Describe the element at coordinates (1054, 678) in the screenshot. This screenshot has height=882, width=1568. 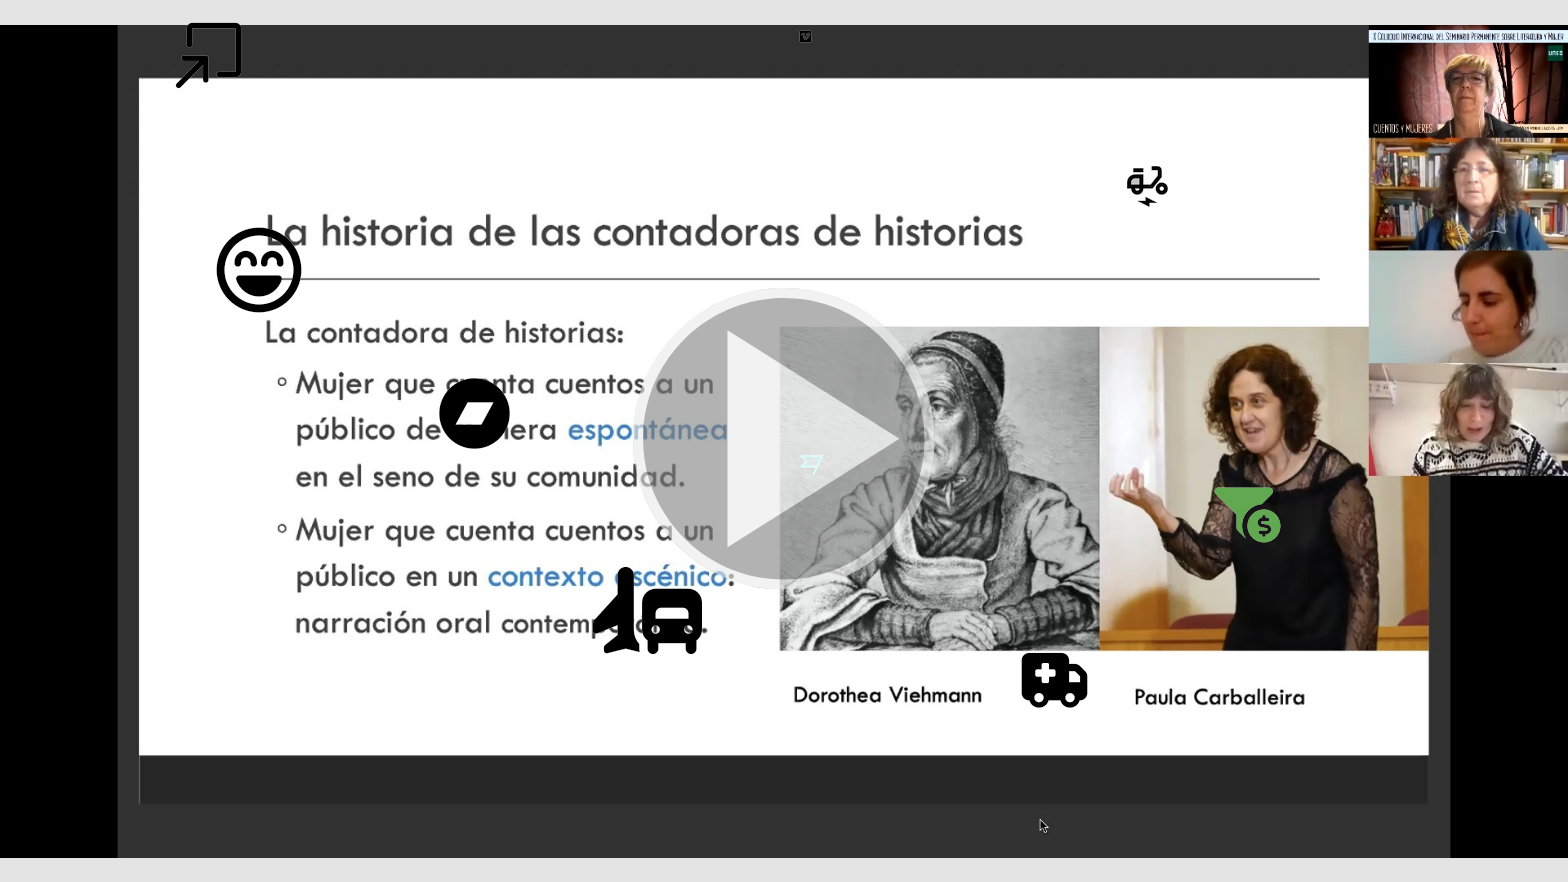
I see `request emergency medical services` at that location.